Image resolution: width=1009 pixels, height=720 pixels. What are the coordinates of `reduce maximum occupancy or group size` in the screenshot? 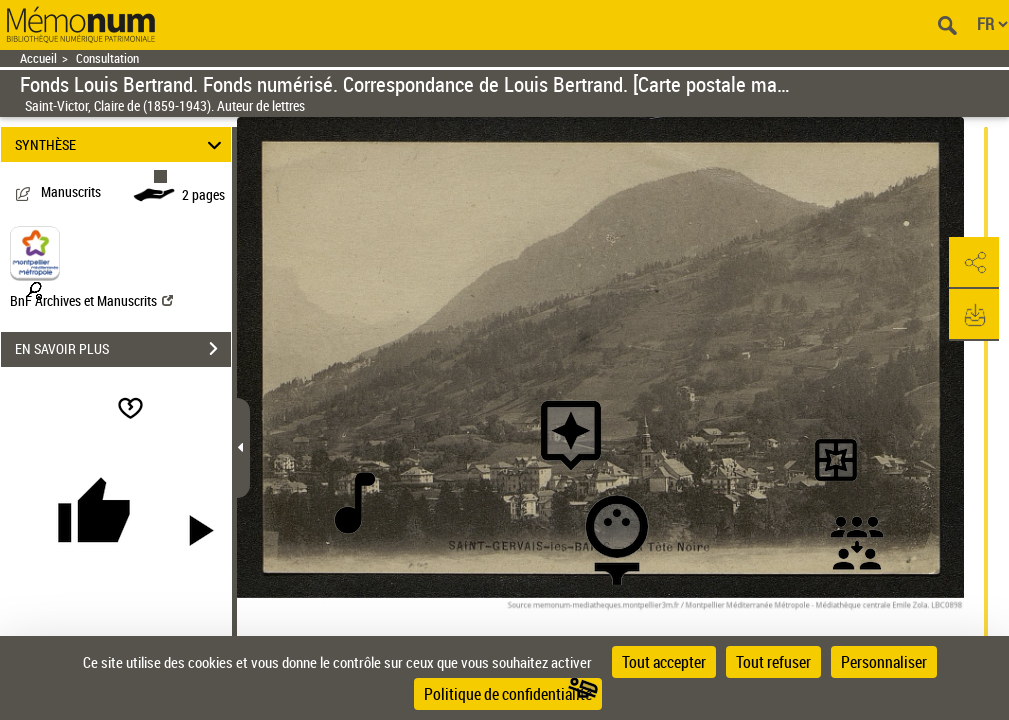 It's located at (857, 543).